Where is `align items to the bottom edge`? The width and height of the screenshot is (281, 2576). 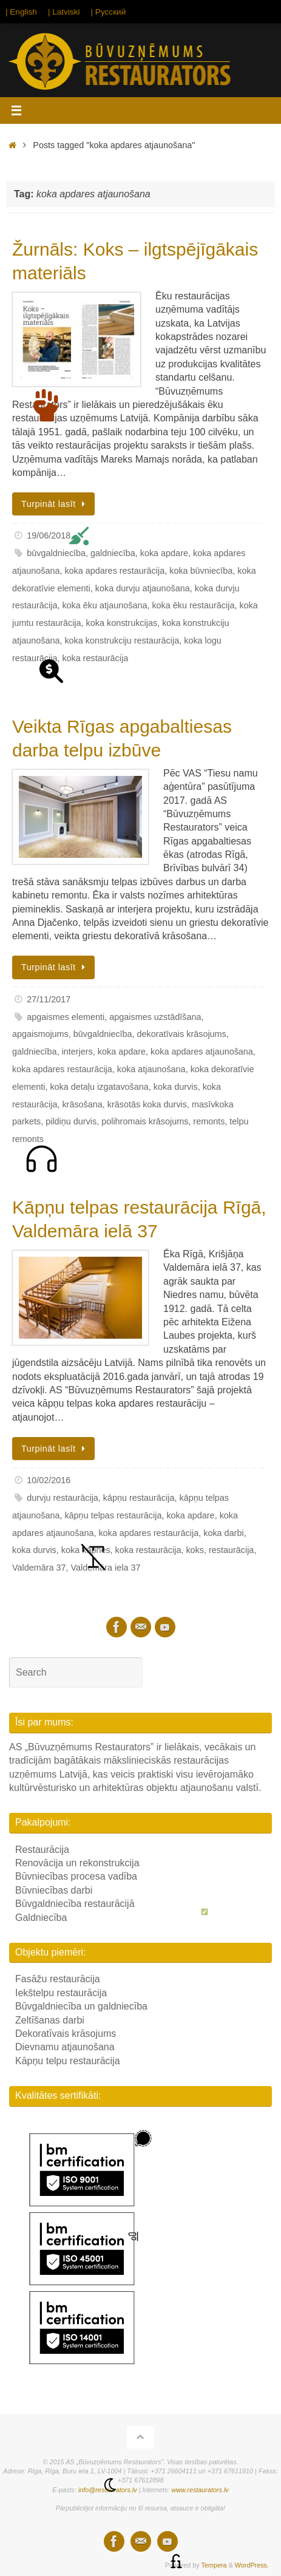 align items to the bottom edge is located at coordinates (133, 2236).